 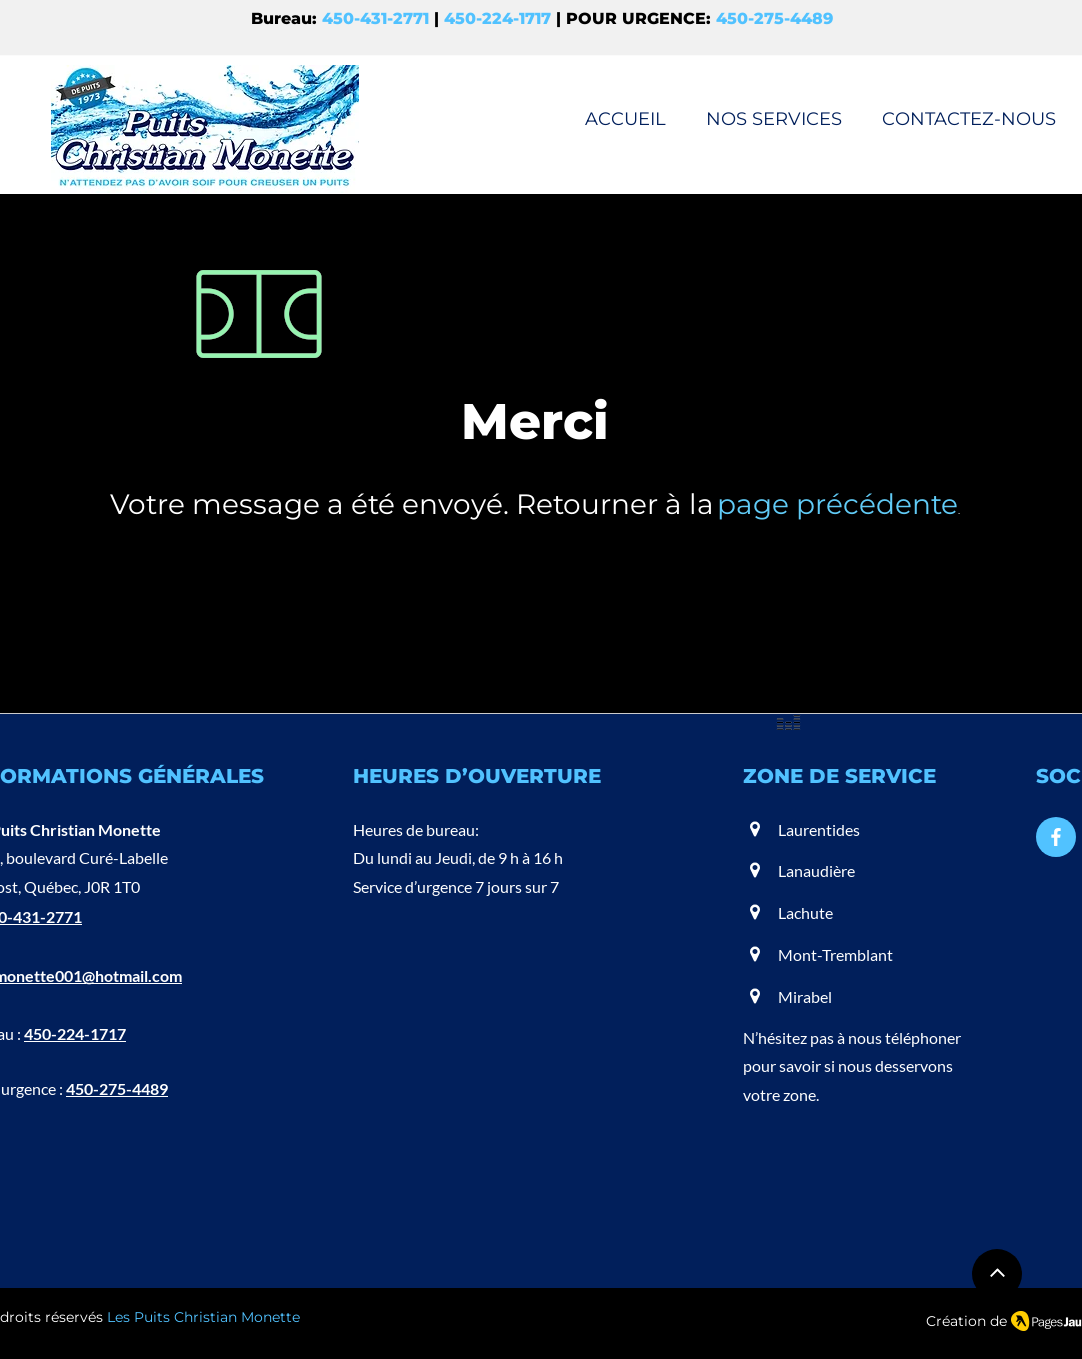 What do you see at coordinates (259, 314) in the screenshot?
I see `view basketball court availability` at bounding box center [259, 314].